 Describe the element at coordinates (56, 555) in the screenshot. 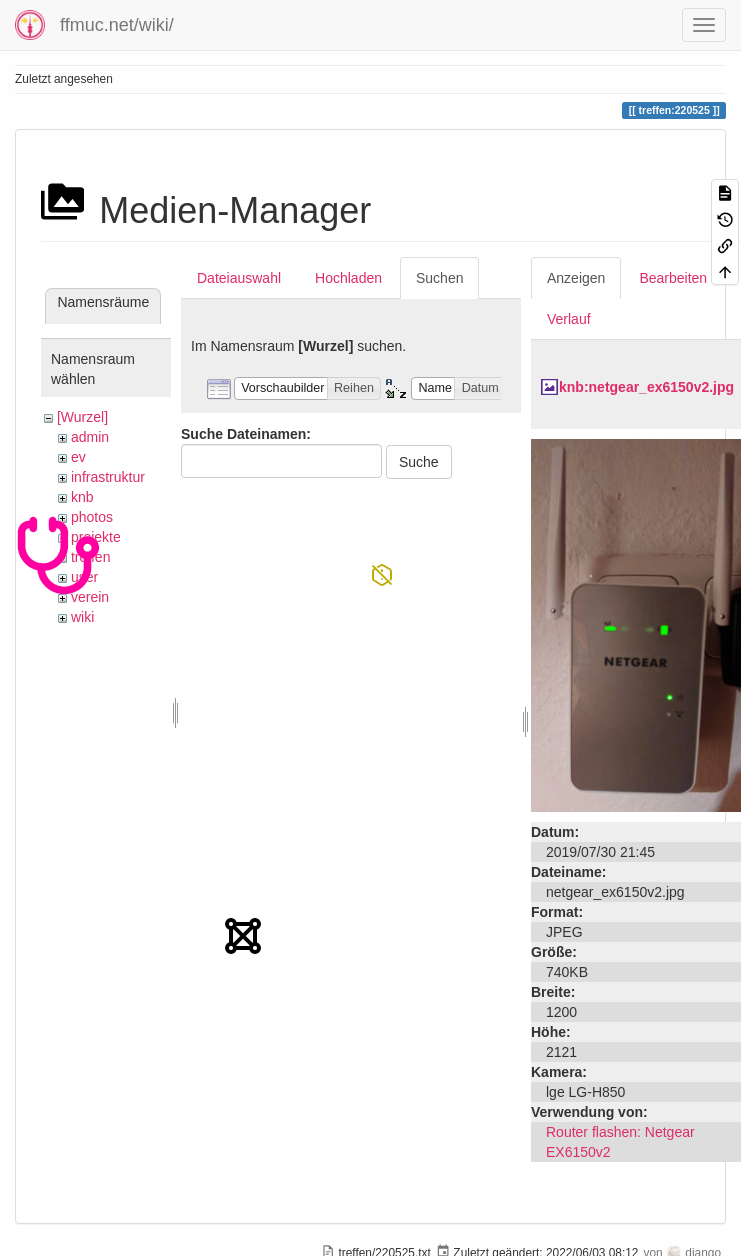

I see `access health or medical features` at that location.